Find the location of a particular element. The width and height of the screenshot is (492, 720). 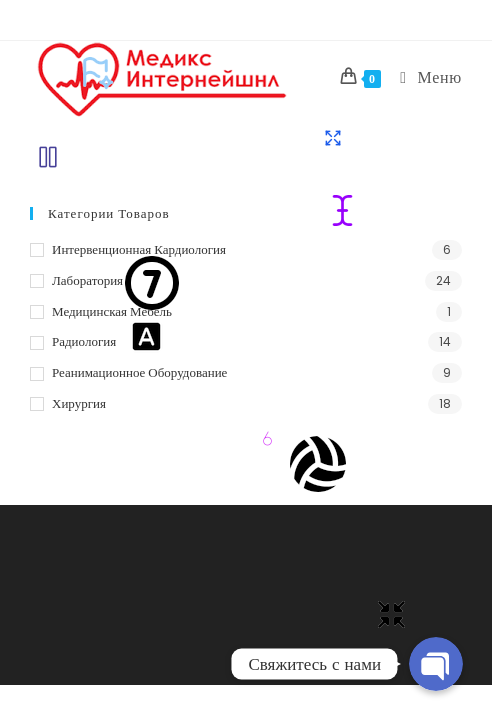

exit fullscreen mode is located at coordinates (391, 614).